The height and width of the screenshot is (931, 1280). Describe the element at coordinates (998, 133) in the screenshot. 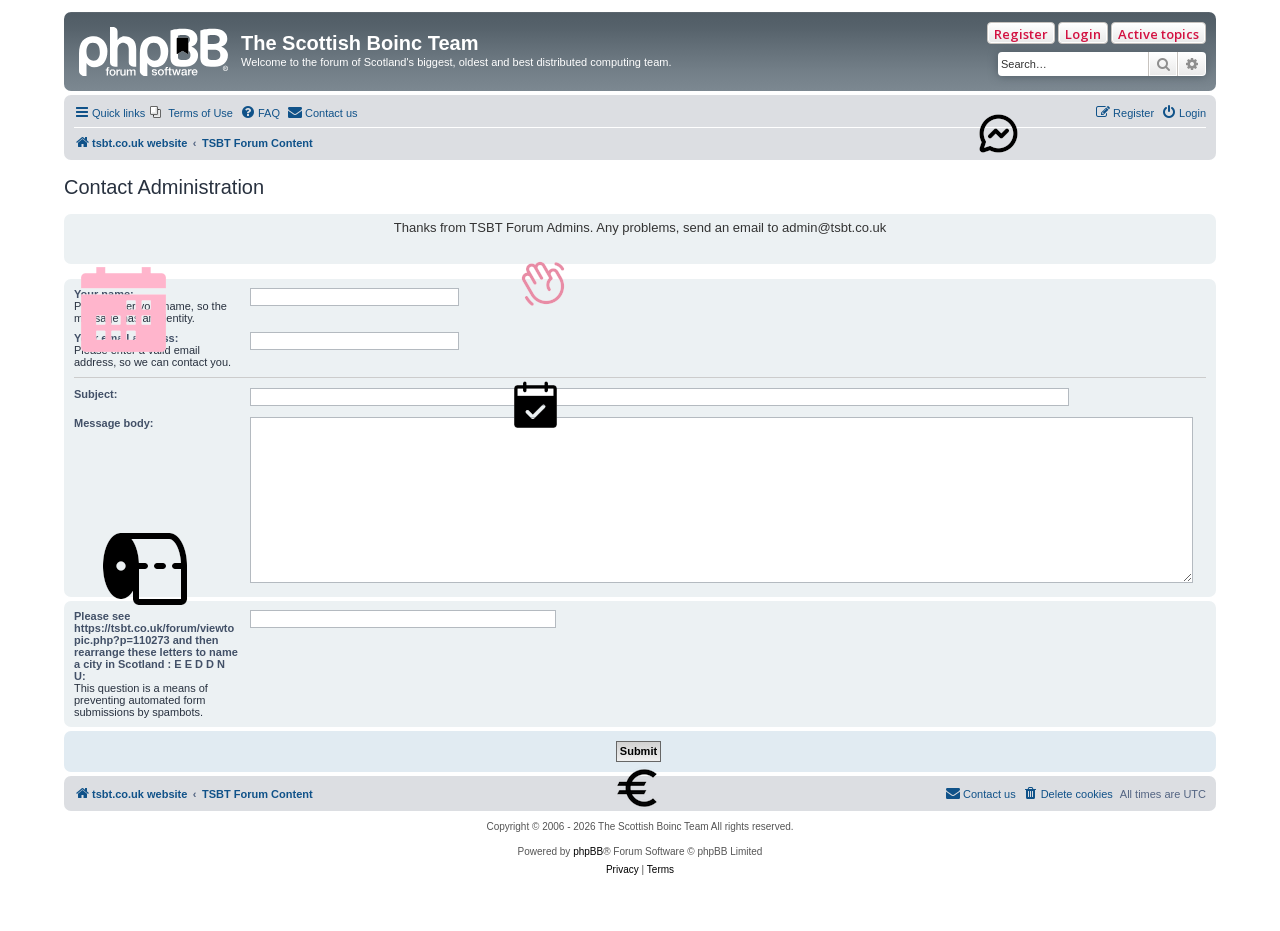

I see `open Facebook Messenger app` at that location.